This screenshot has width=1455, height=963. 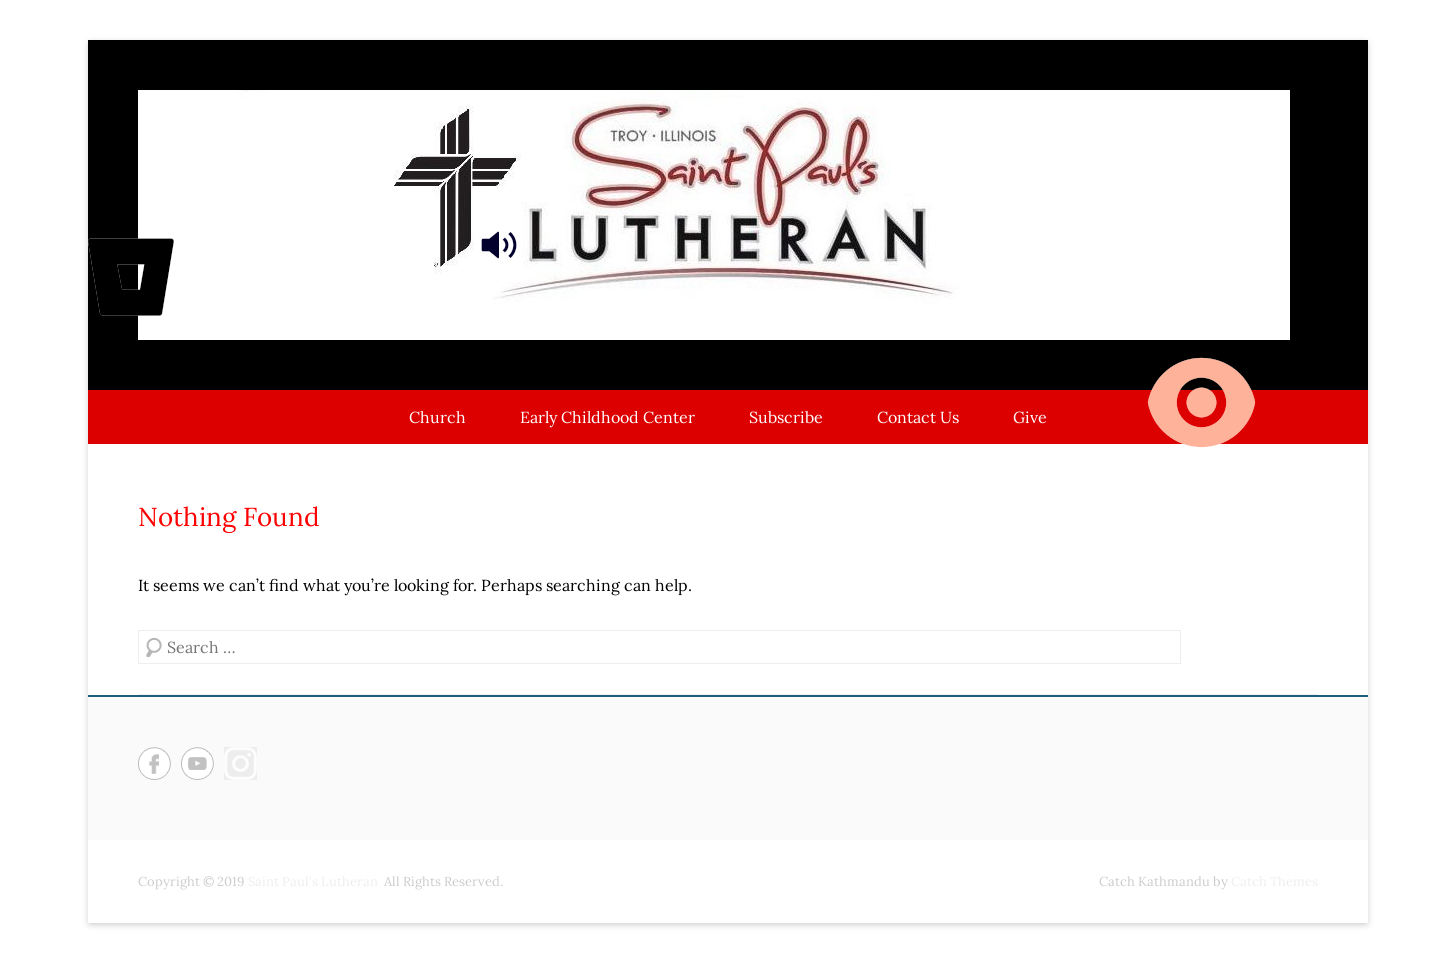 I want to click on open bitbucket repository, so click(x=131, y=277).